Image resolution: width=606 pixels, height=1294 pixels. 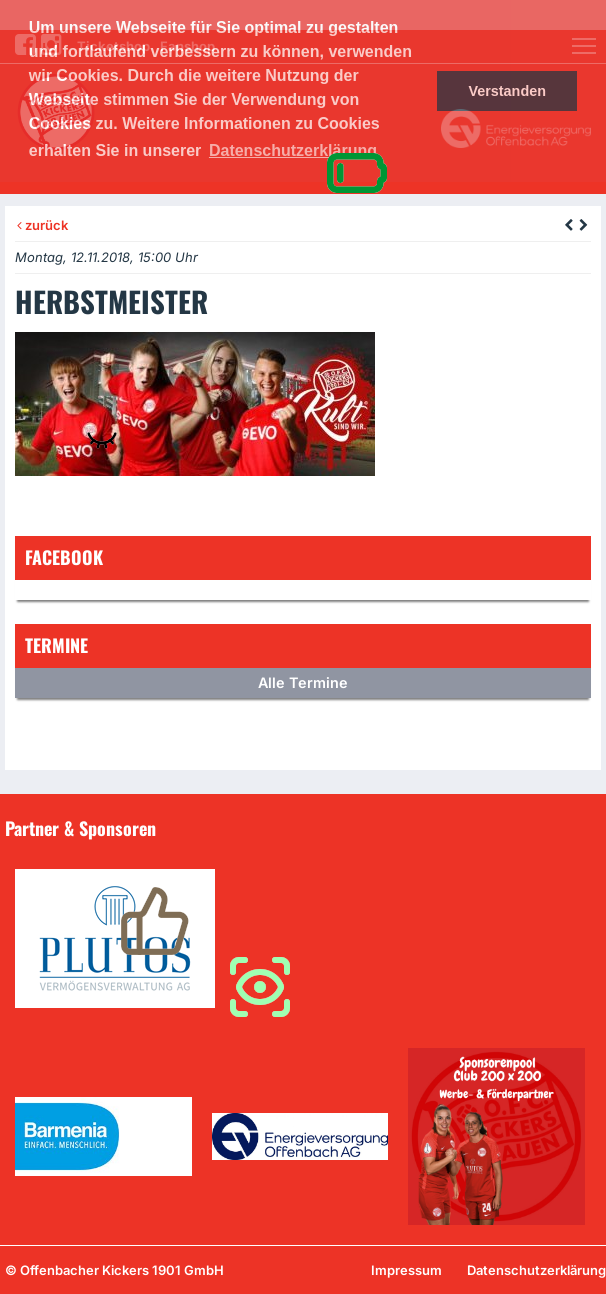 I want to click on hide password or sensitive content, so click(x=102, y=439).